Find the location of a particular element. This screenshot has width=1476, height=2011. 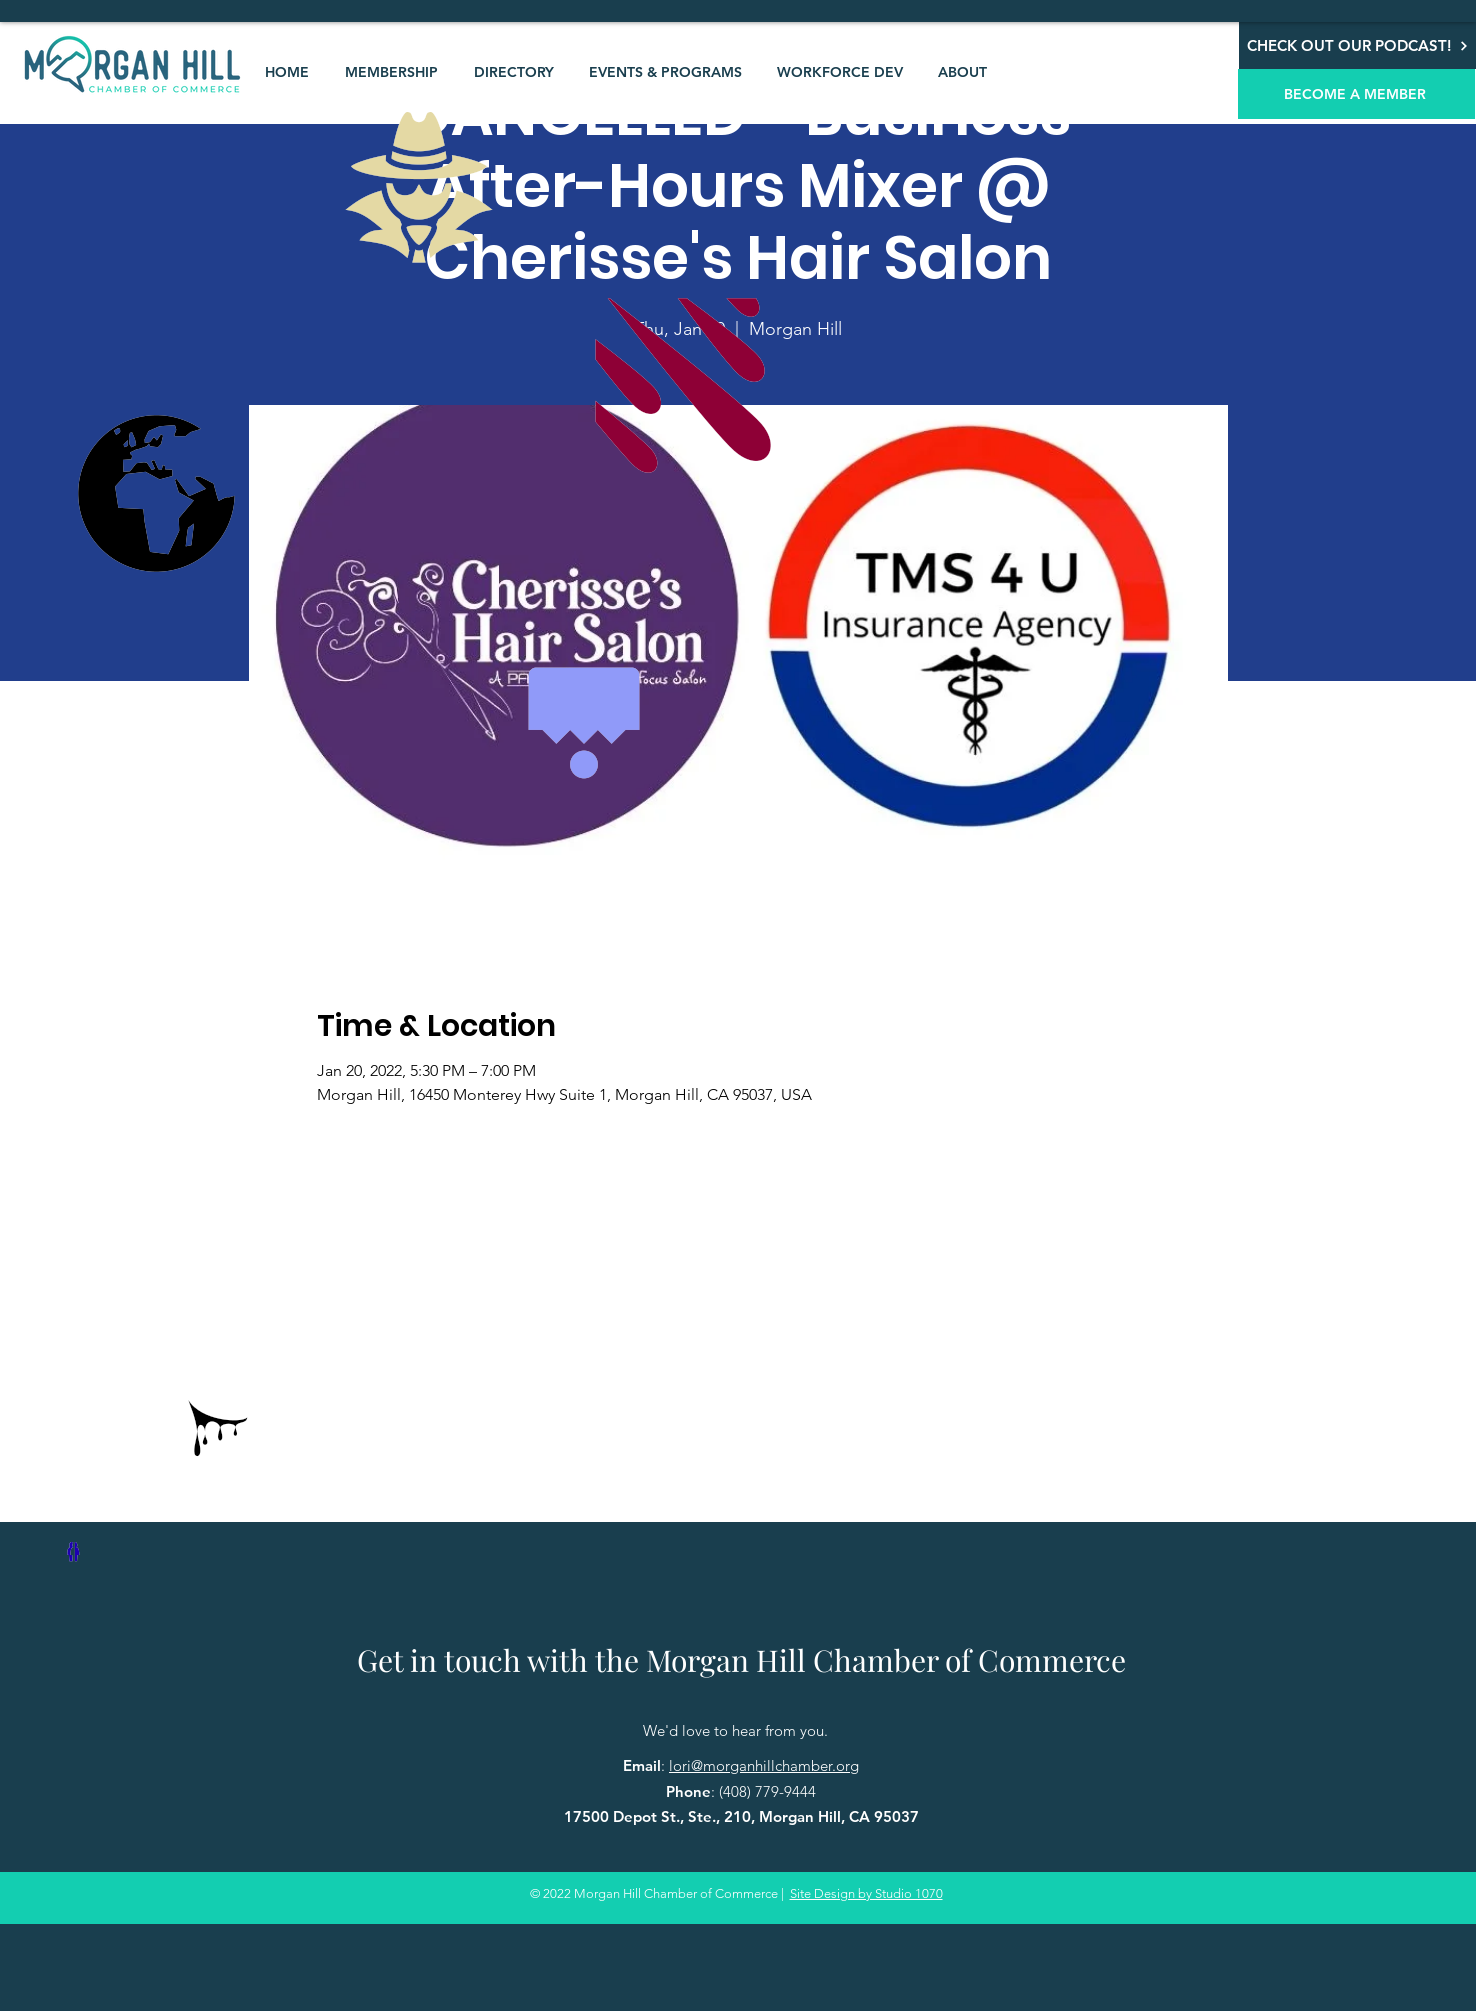

indicates heavy rain weather condition is located at coordinates (684, 385).